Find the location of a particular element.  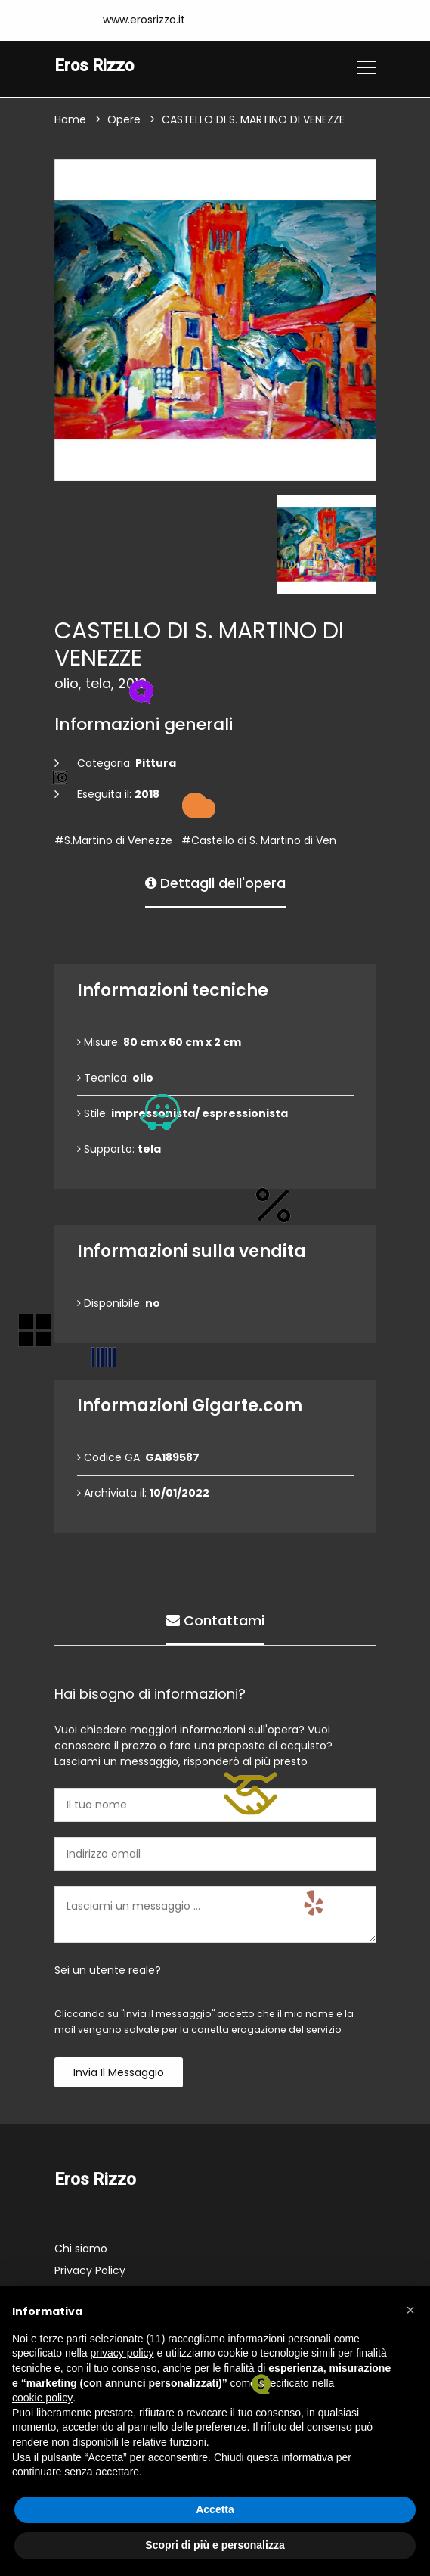

view discount or promotional offer is located at coordinates (273, 1205).